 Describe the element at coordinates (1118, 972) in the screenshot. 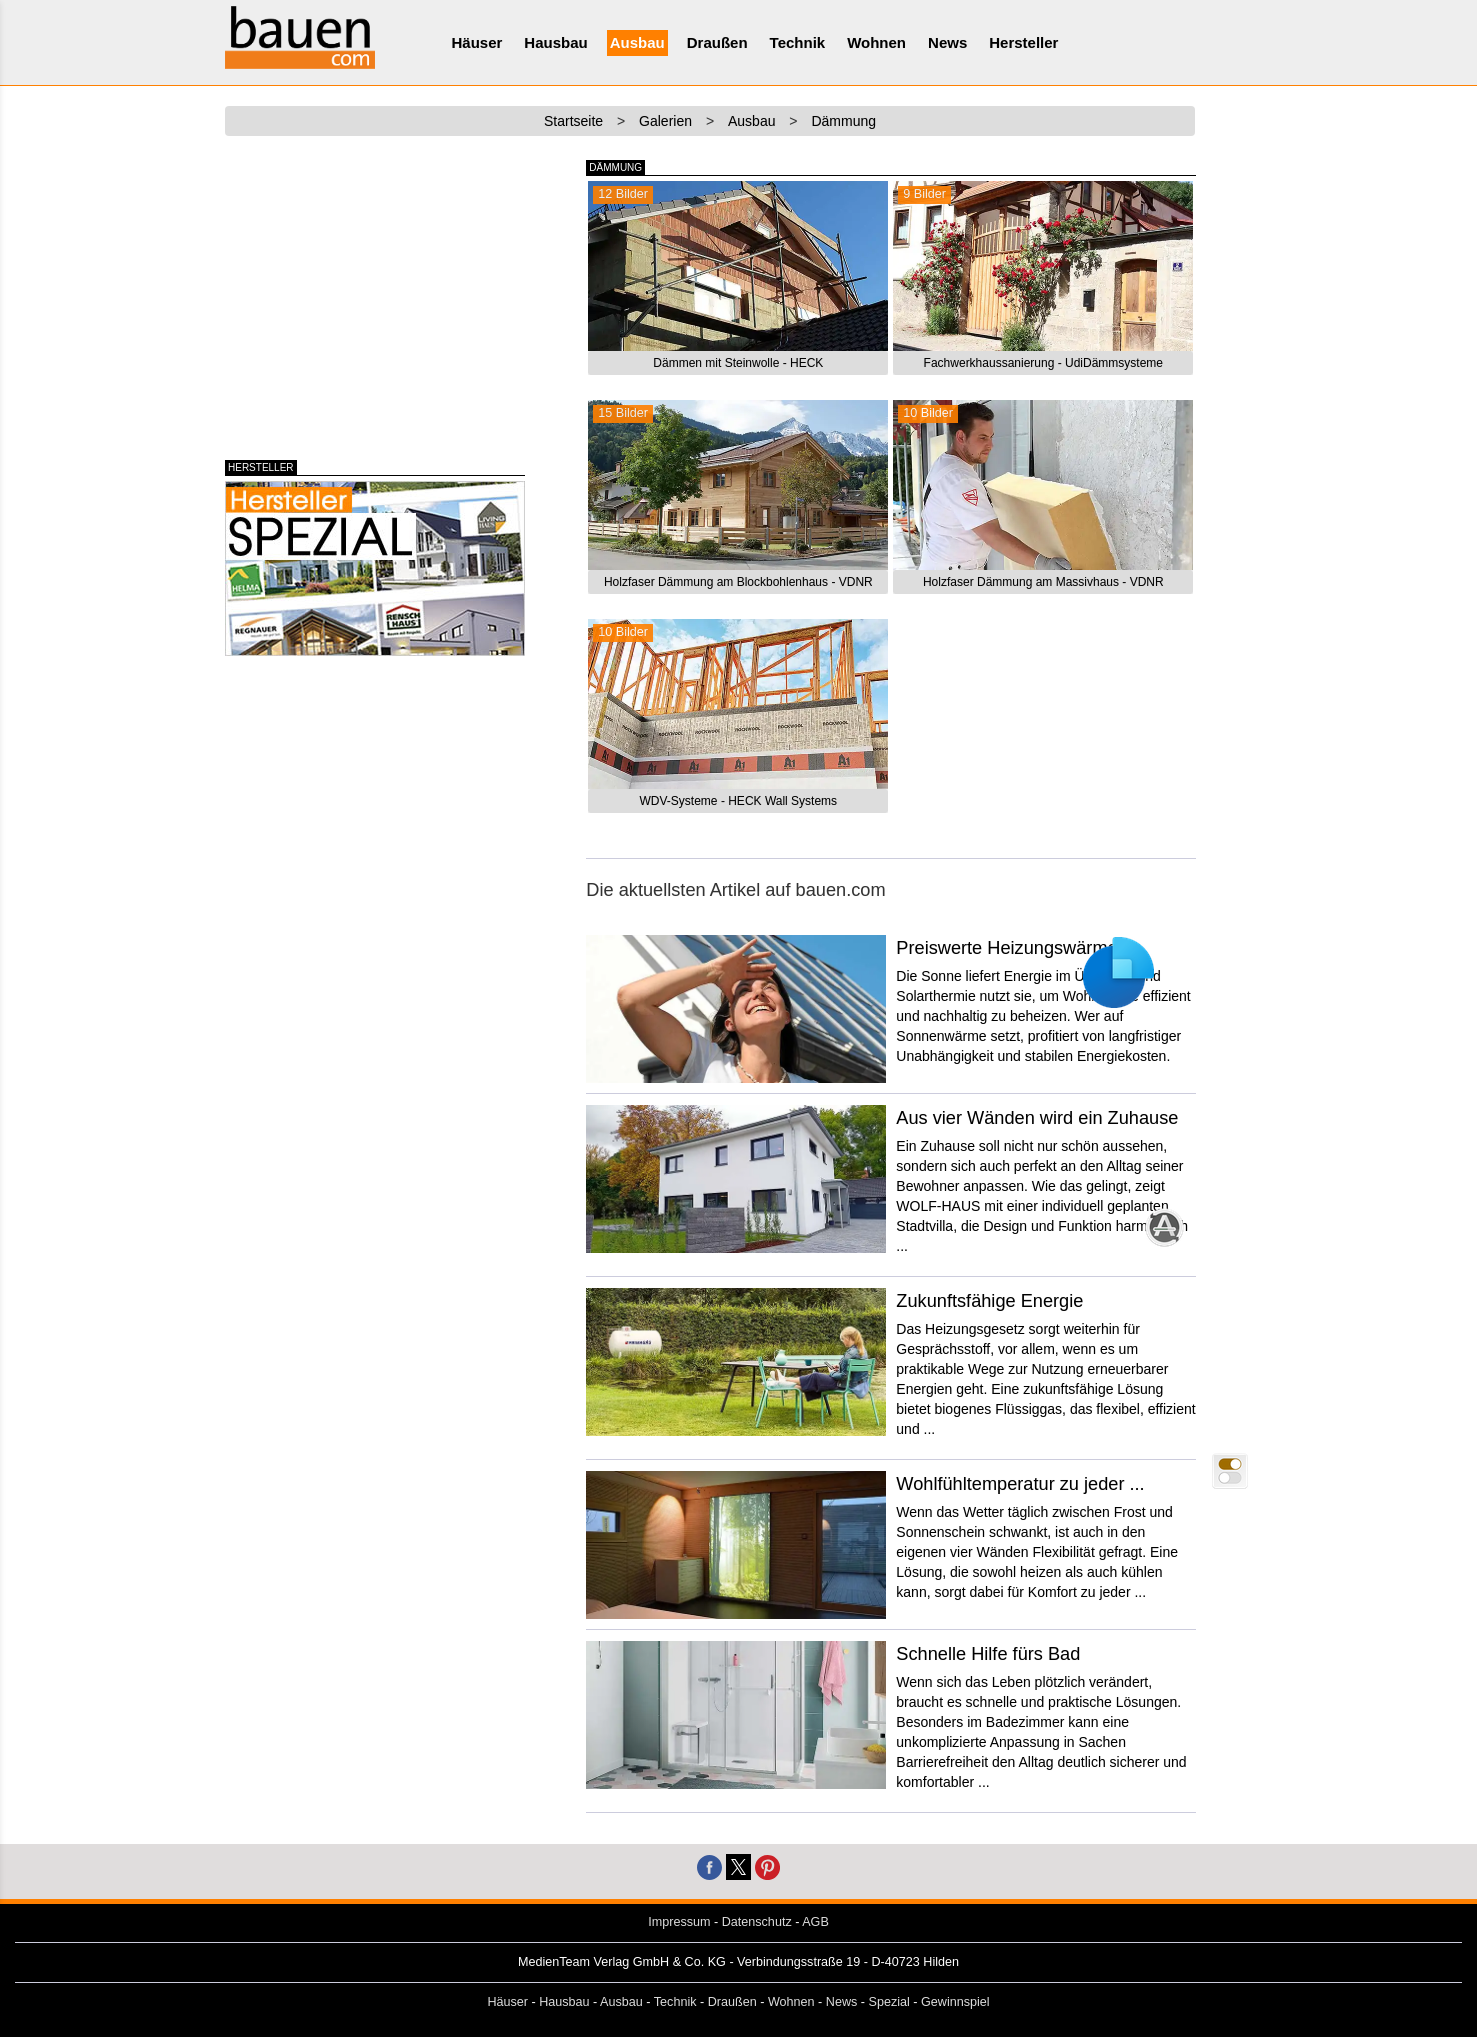

I see `open the sales app` at that location.